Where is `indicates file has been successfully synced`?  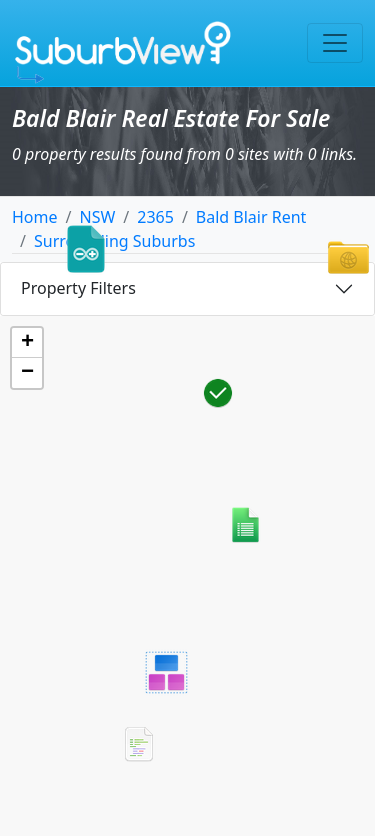 indicates file has been successfully synced is located at coordinates (218, 393).